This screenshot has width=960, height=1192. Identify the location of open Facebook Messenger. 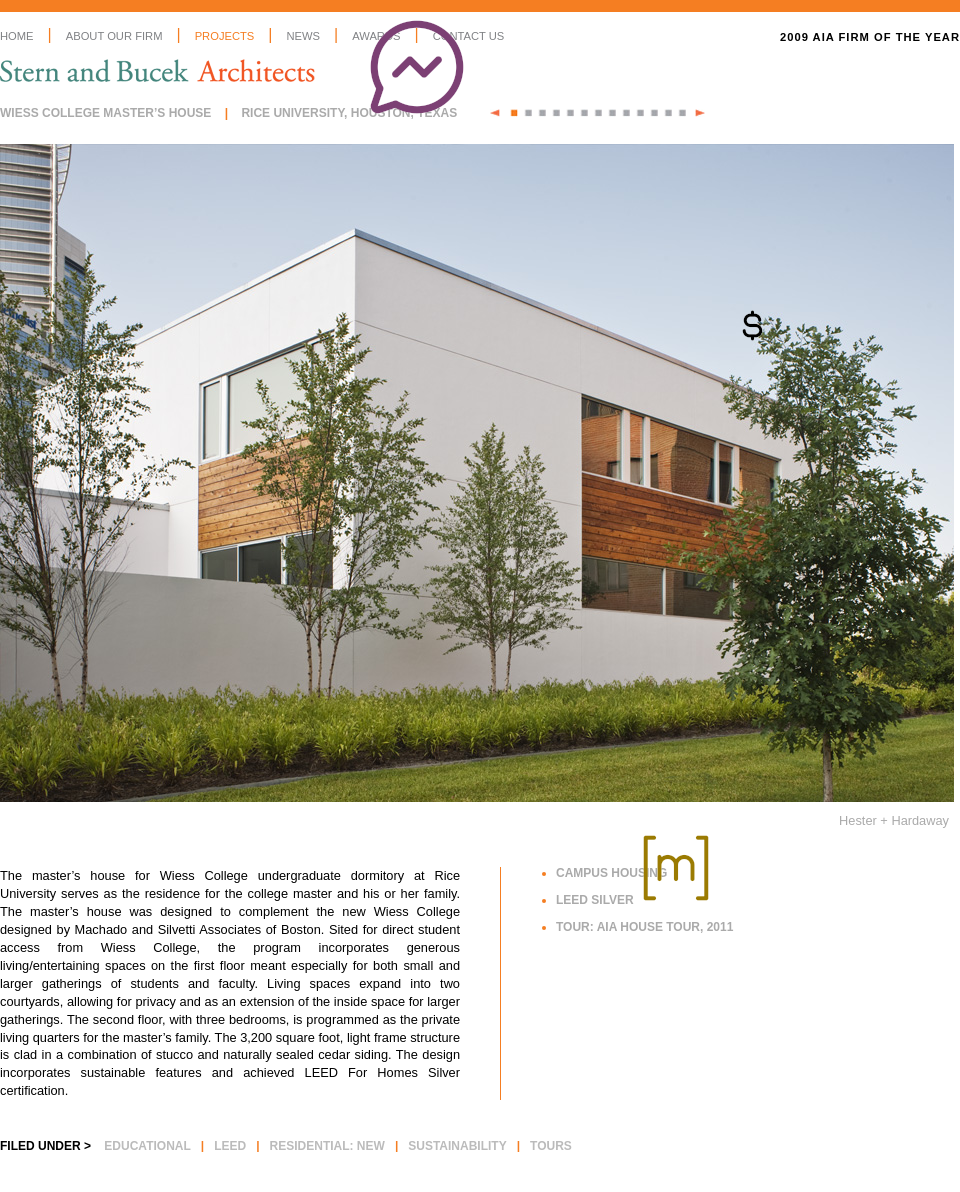
(417, 67).